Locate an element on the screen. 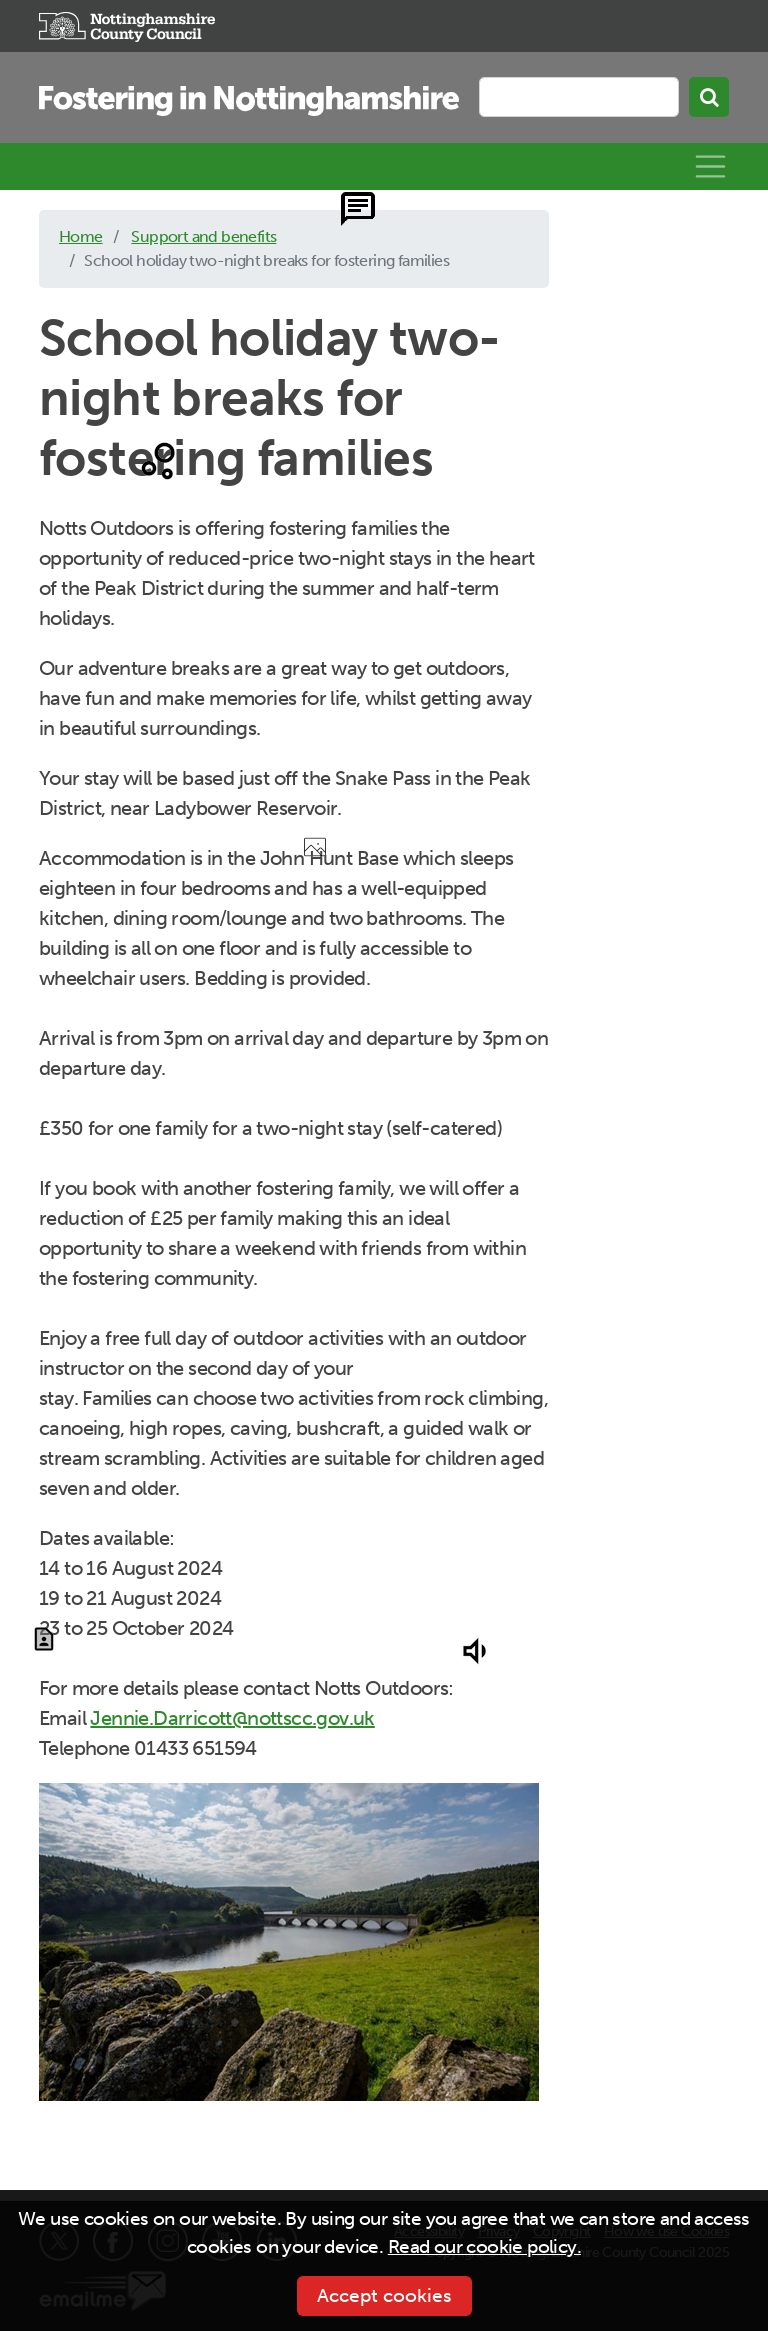  decrease audio volume is located at coordinates (475, 1651).